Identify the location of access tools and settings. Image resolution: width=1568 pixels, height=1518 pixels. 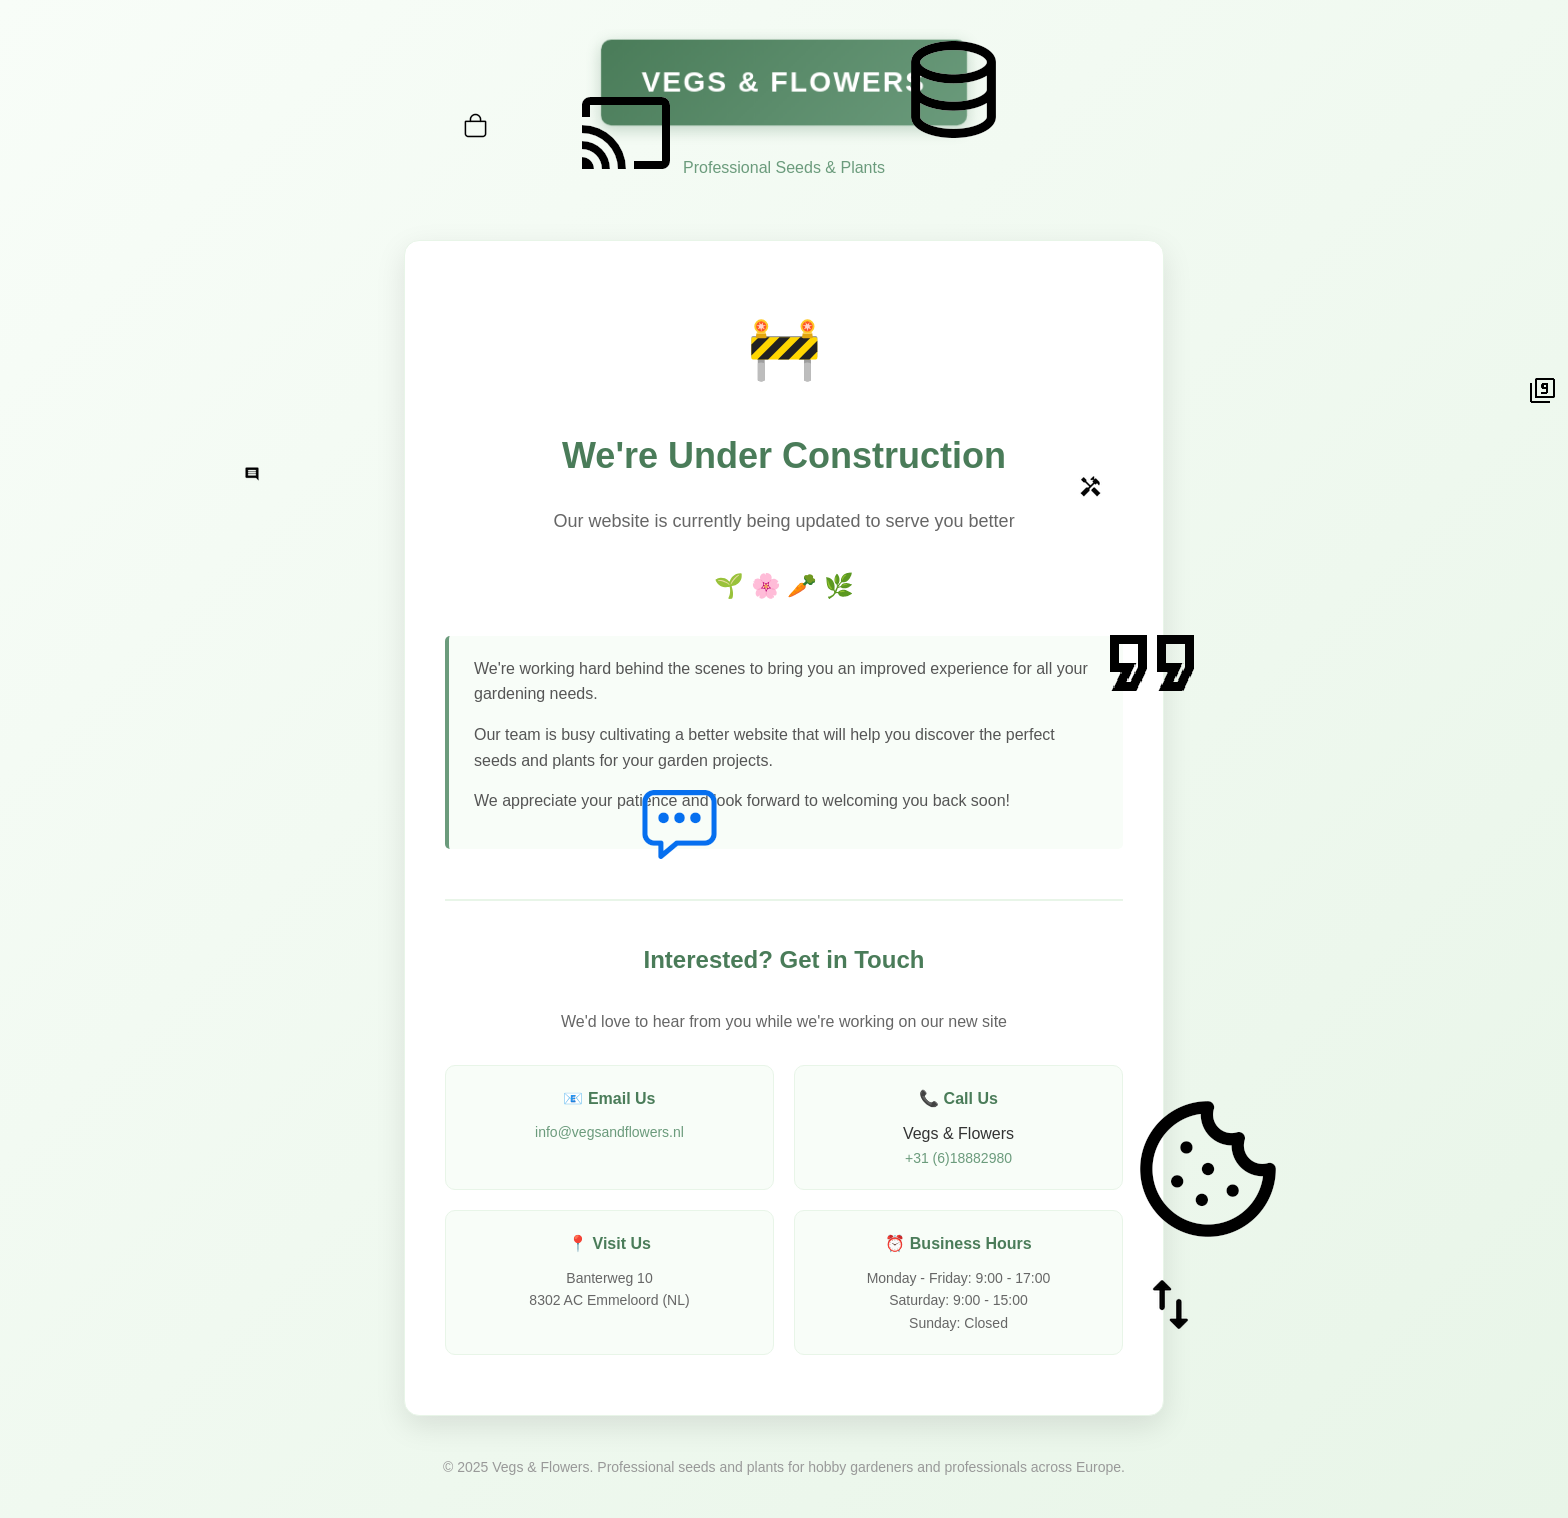
(1090, 486).